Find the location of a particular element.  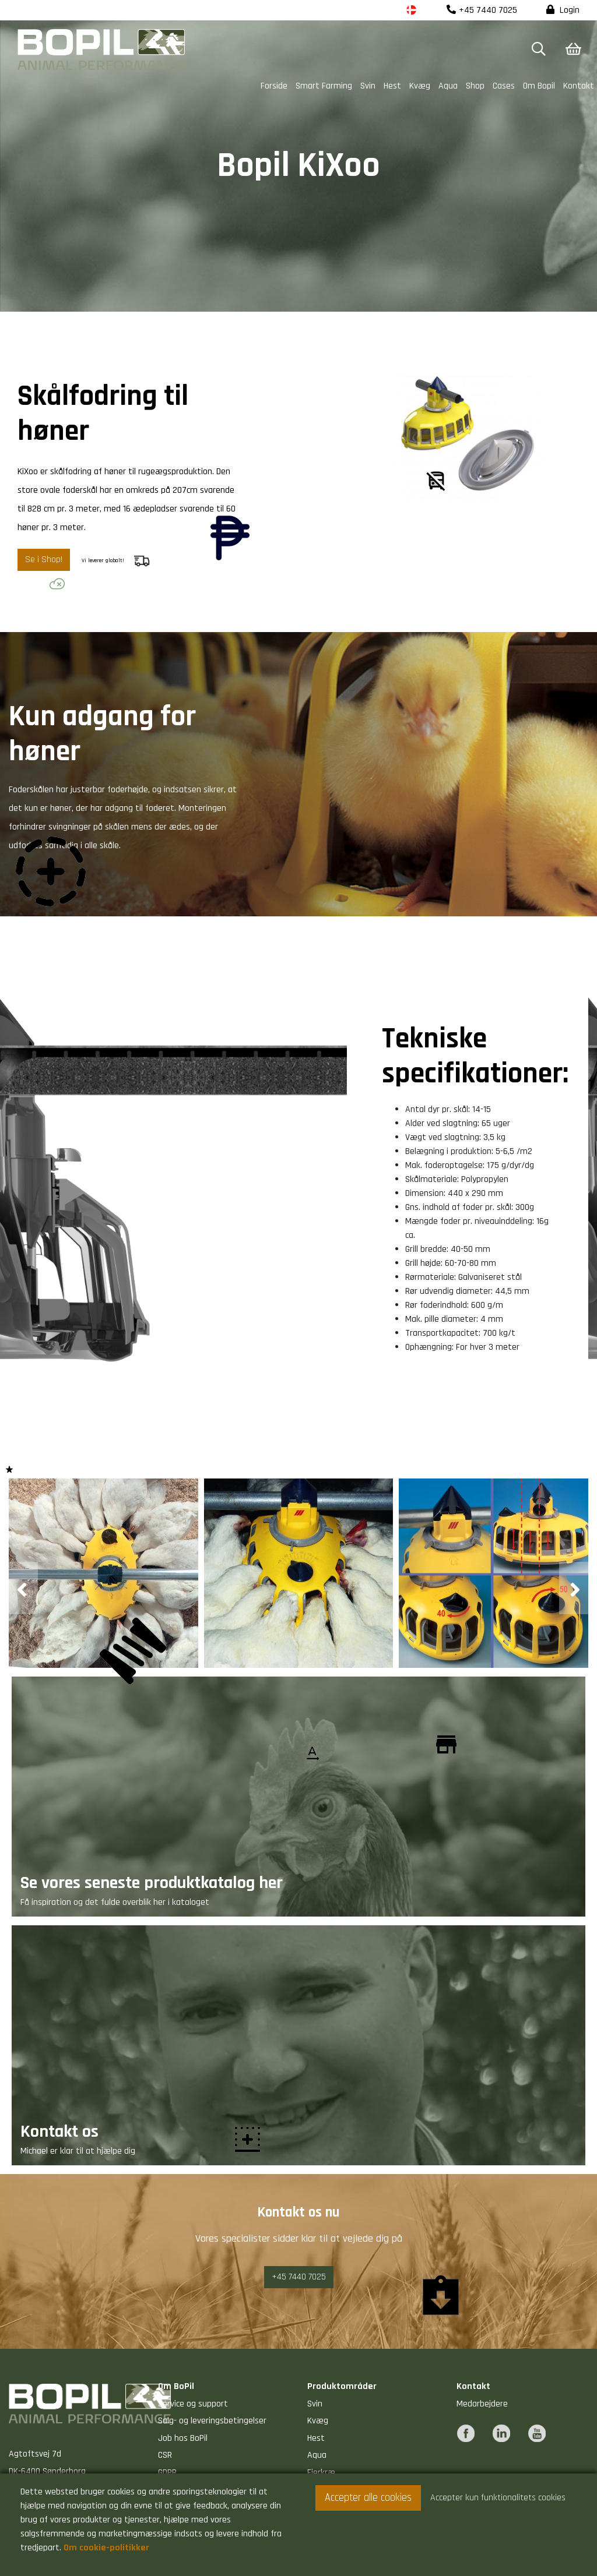

indicates transfers are not available at this stop is located at coordinates (436, 481).